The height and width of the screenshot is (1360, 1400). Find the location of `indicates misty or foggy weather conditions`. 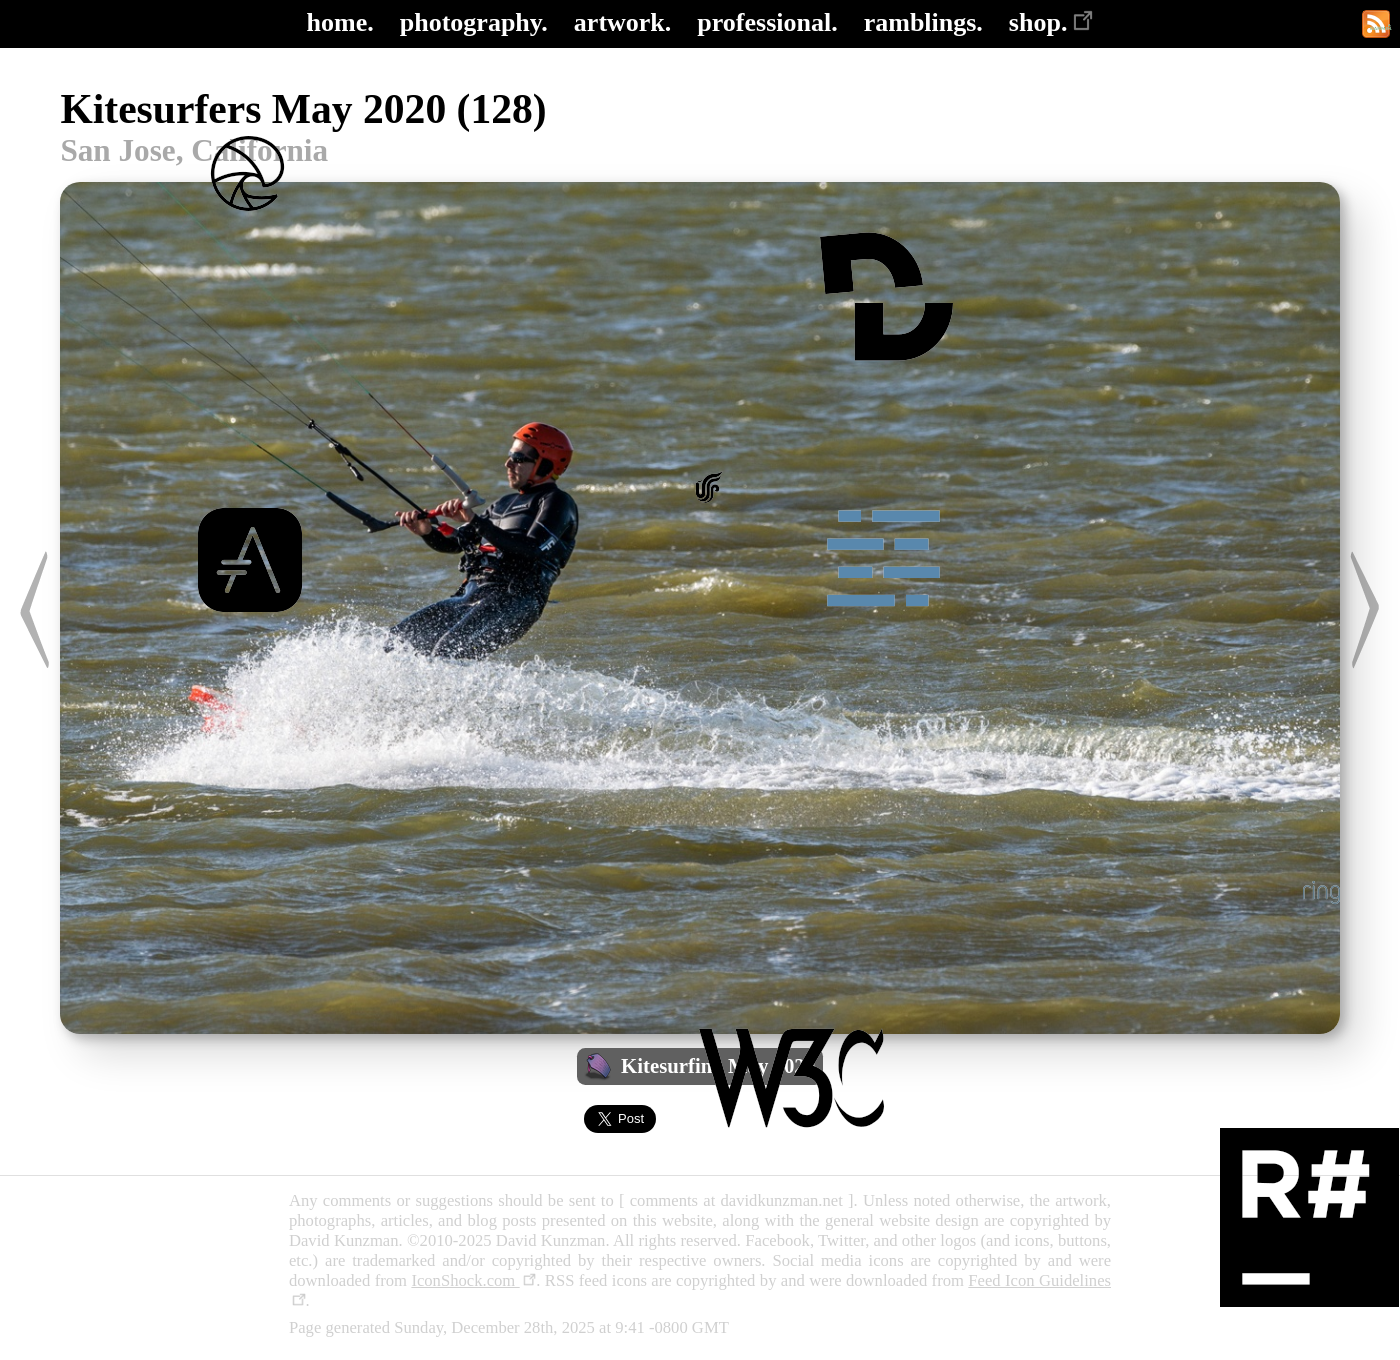

indicates misty or foggy weather conditions is located at coordinates (883, 555).